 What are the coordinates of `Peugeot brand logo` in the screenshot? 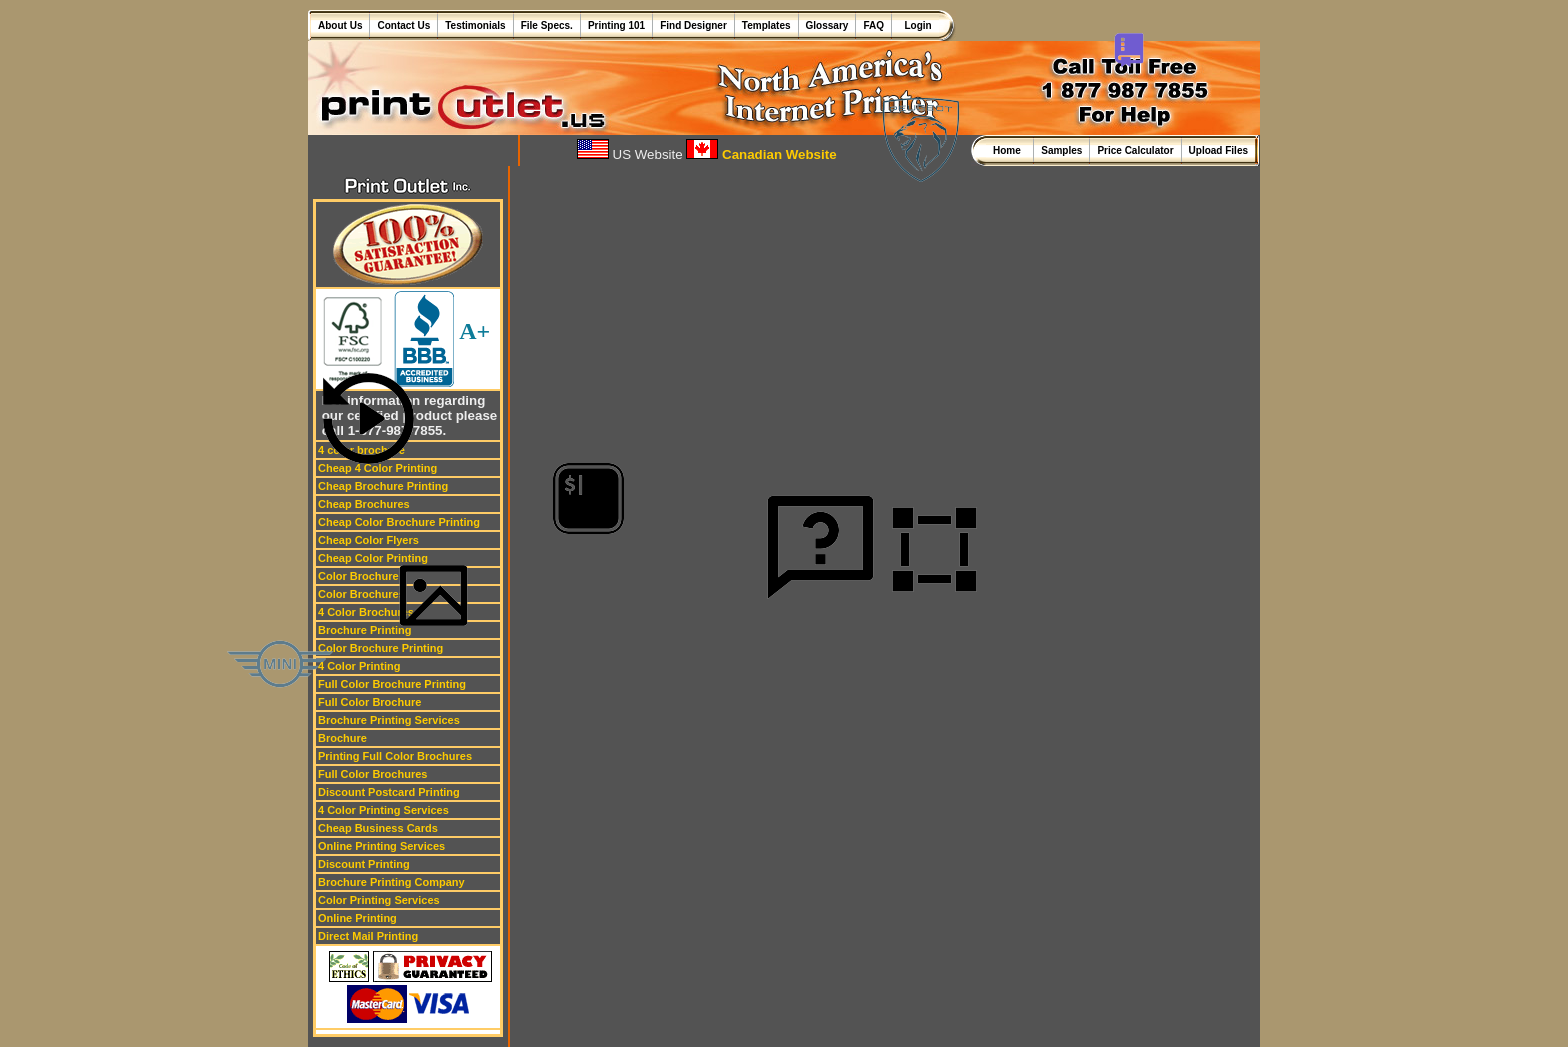 It's located at (921, 140).